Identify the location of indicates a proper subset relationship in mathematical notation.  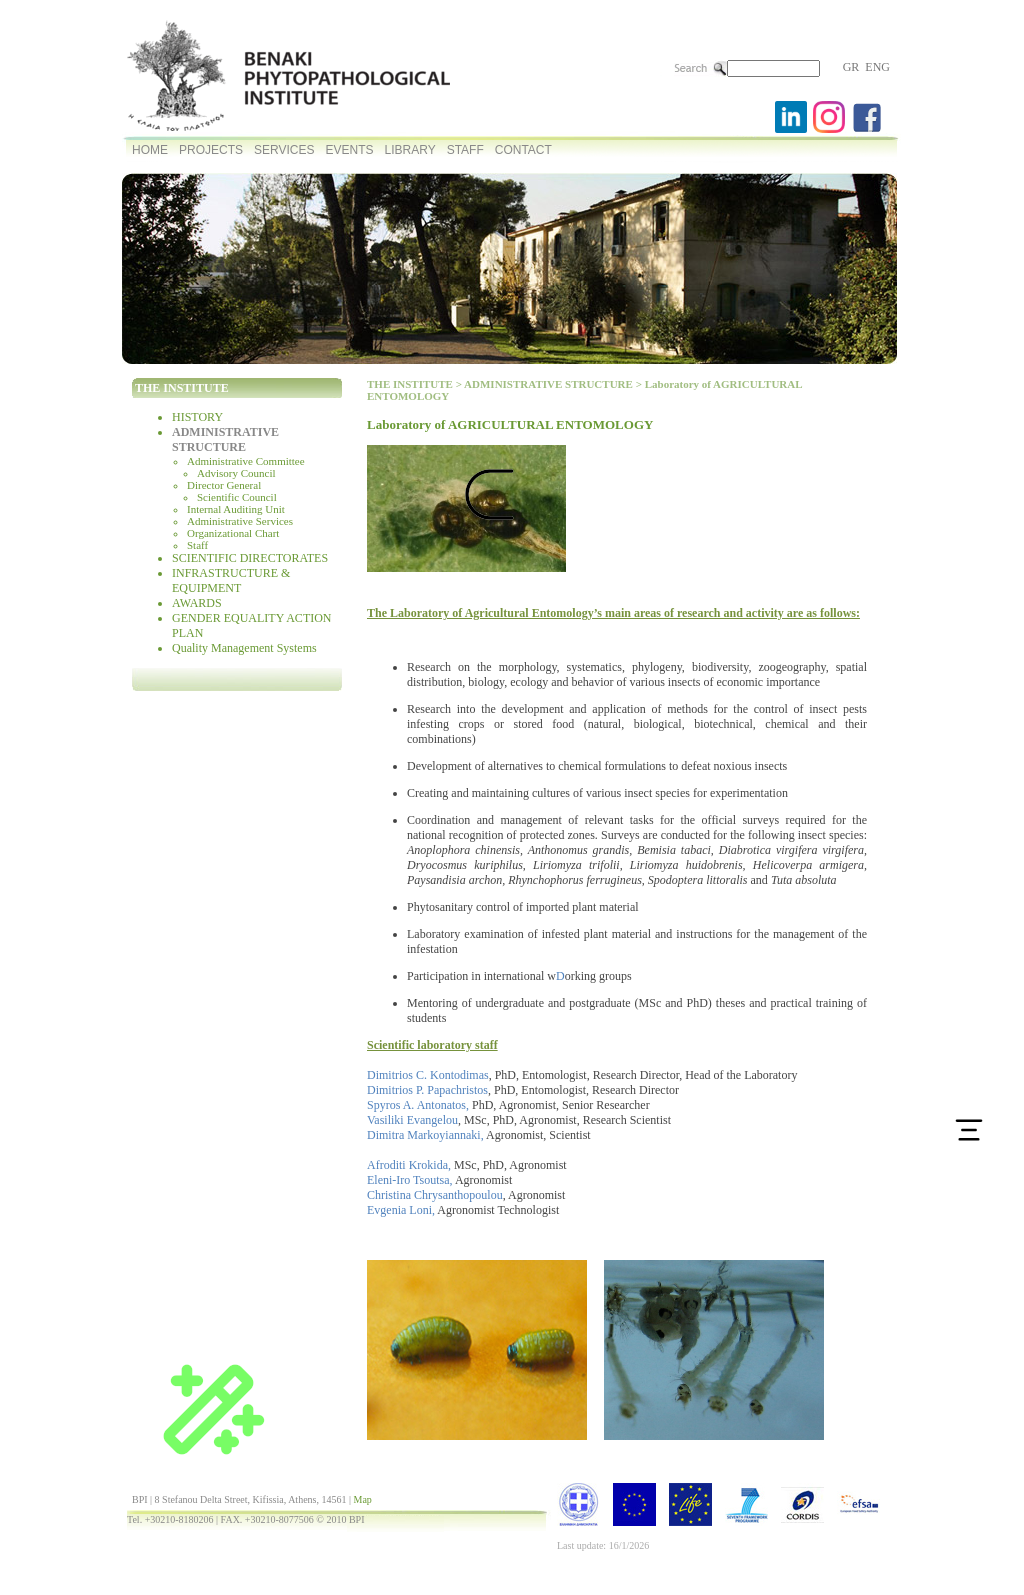
(490, 494).